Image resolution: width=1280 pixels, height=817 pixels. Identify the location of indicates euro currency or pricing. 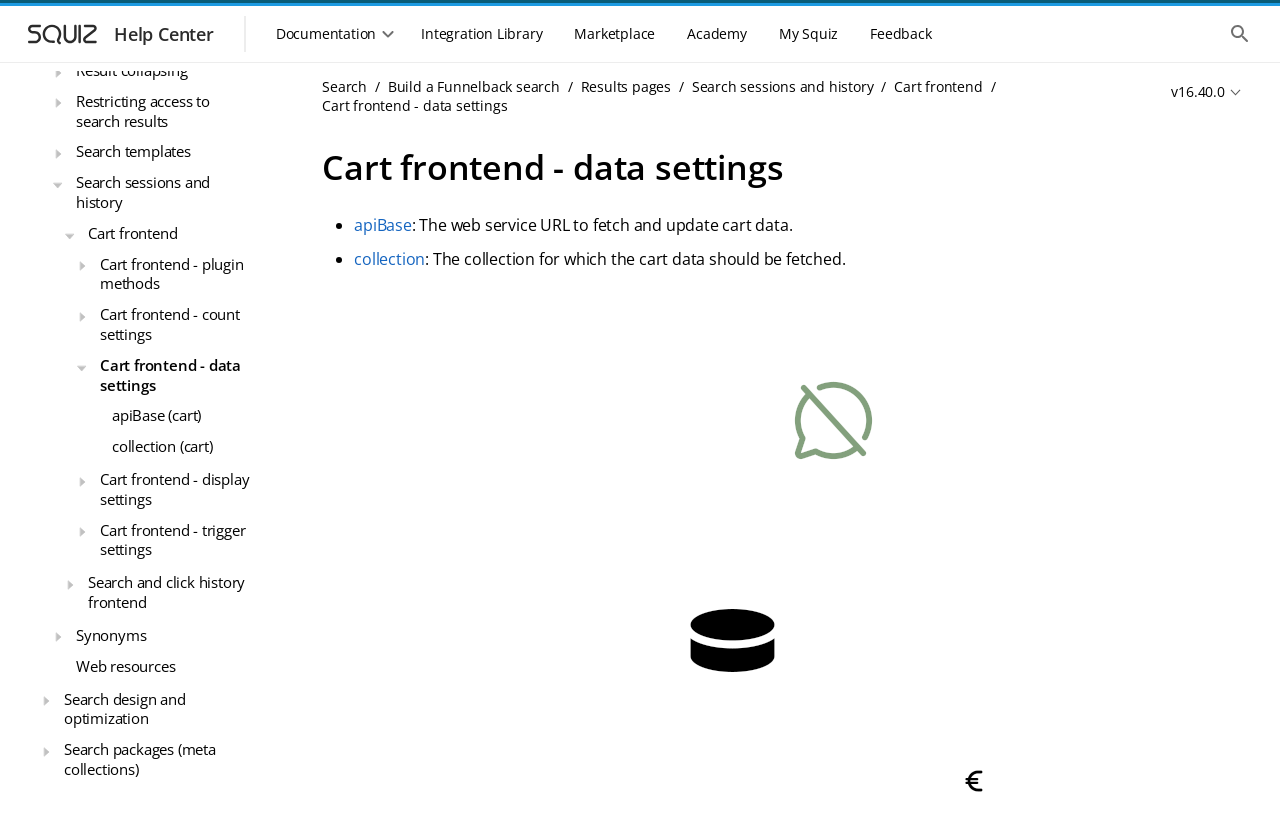
(975, 781).